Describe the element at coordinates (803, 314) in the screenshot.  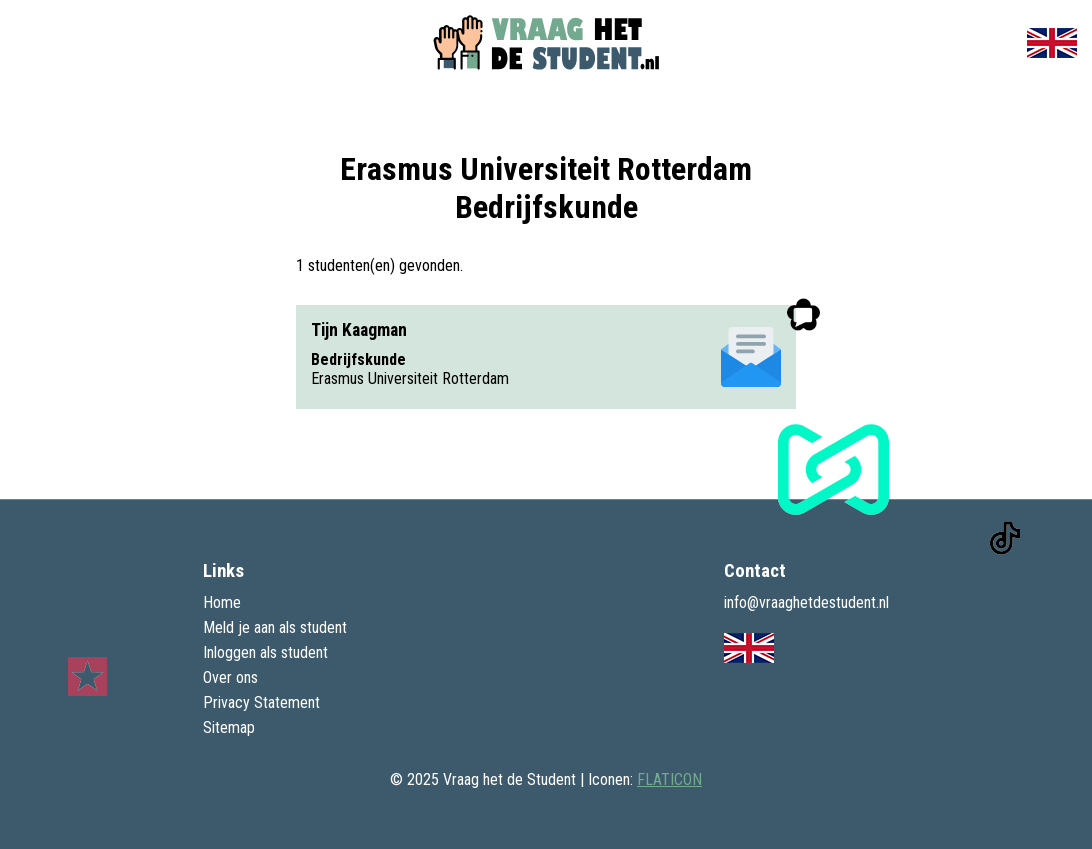
I see `webrtc logo indicating real-time communication features` at that location.